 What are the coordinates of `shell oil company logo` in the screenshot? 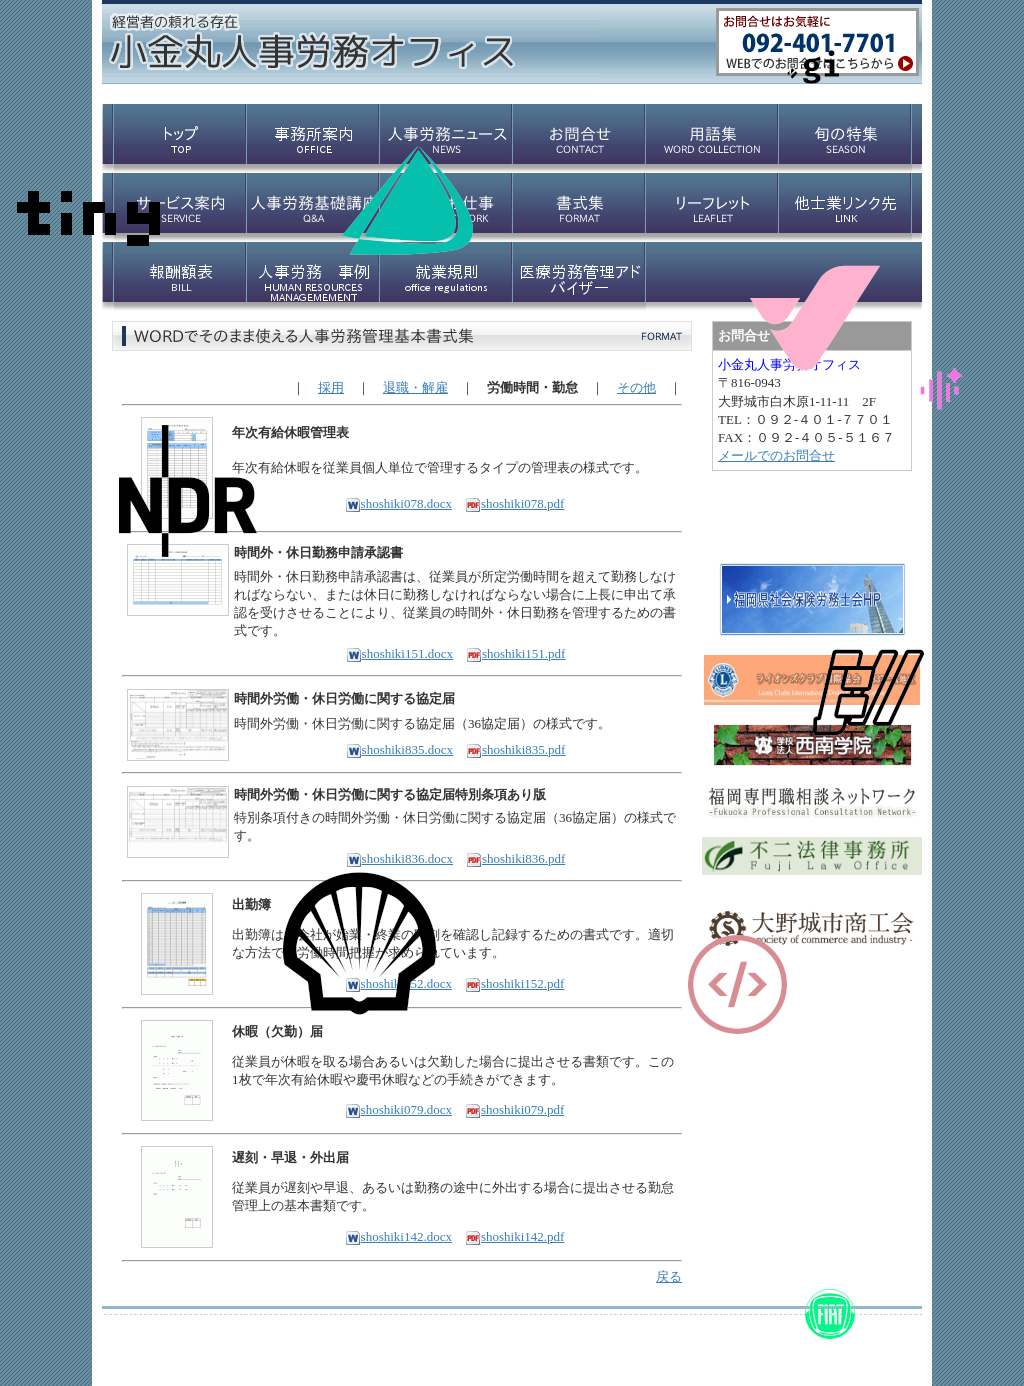 It's located at (359, 943).